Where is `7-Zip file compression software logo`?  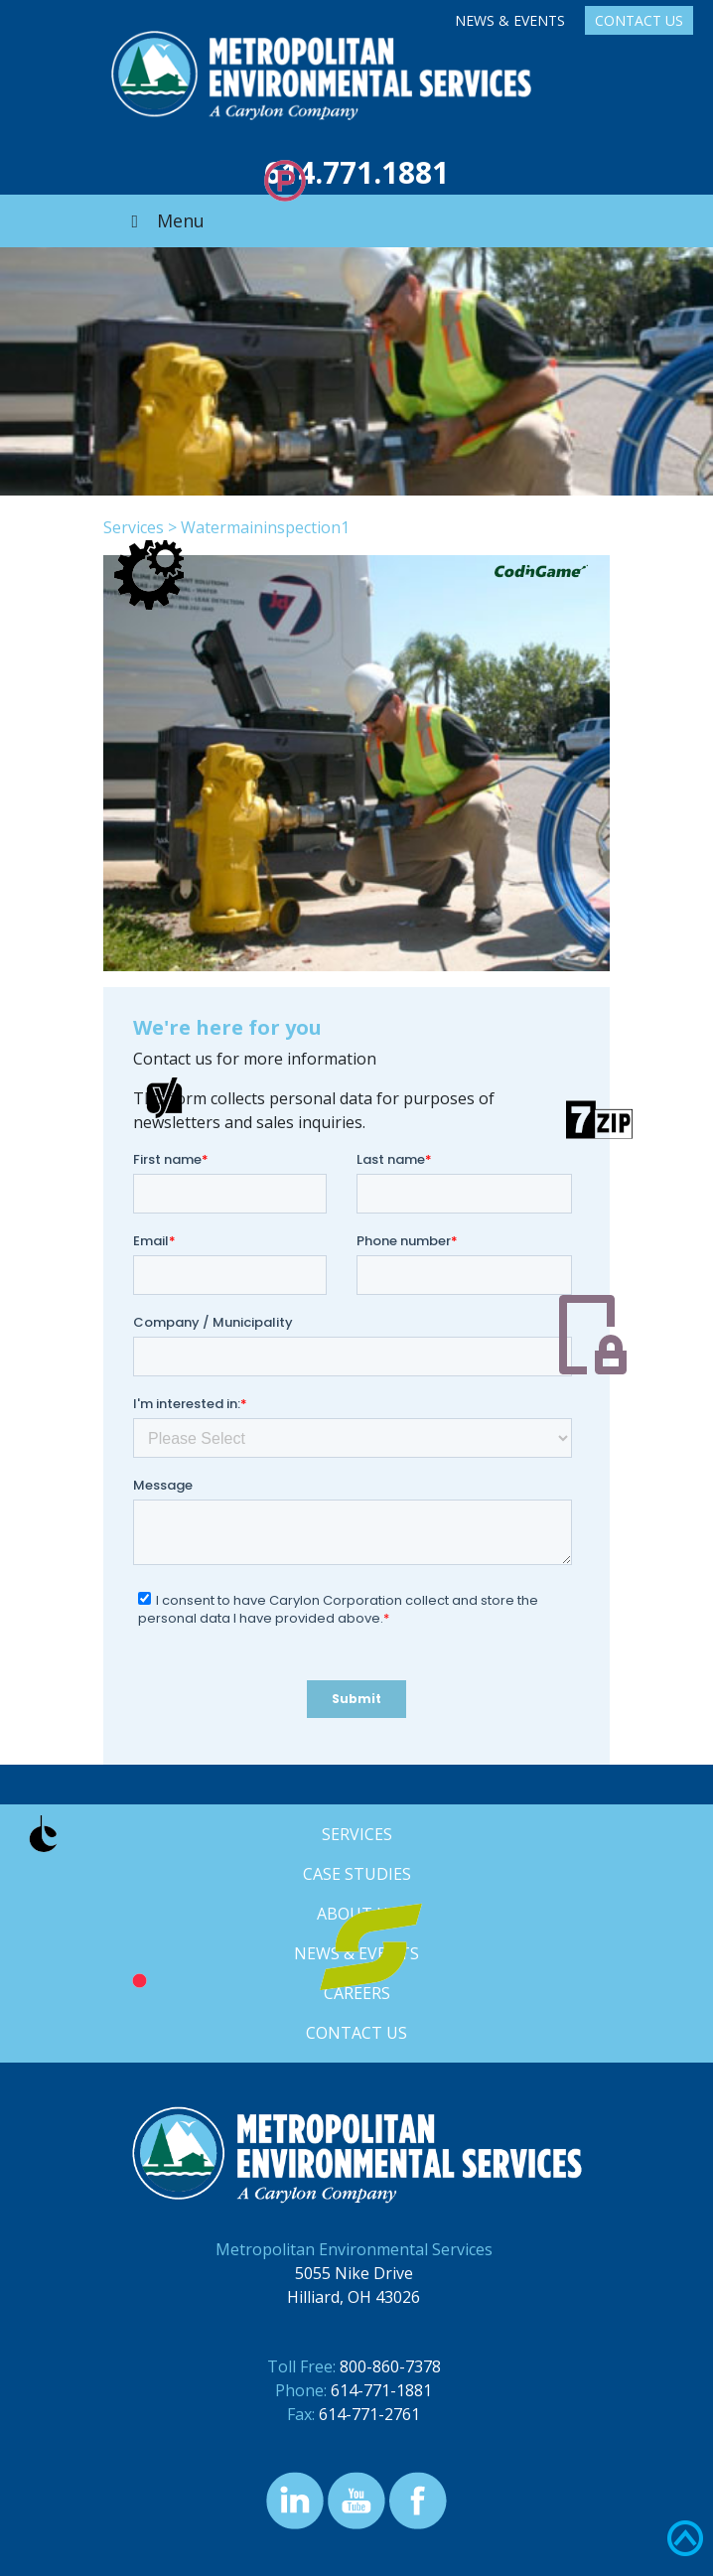
7-Zip file compression software logo is located at coordinates (599, 1119).